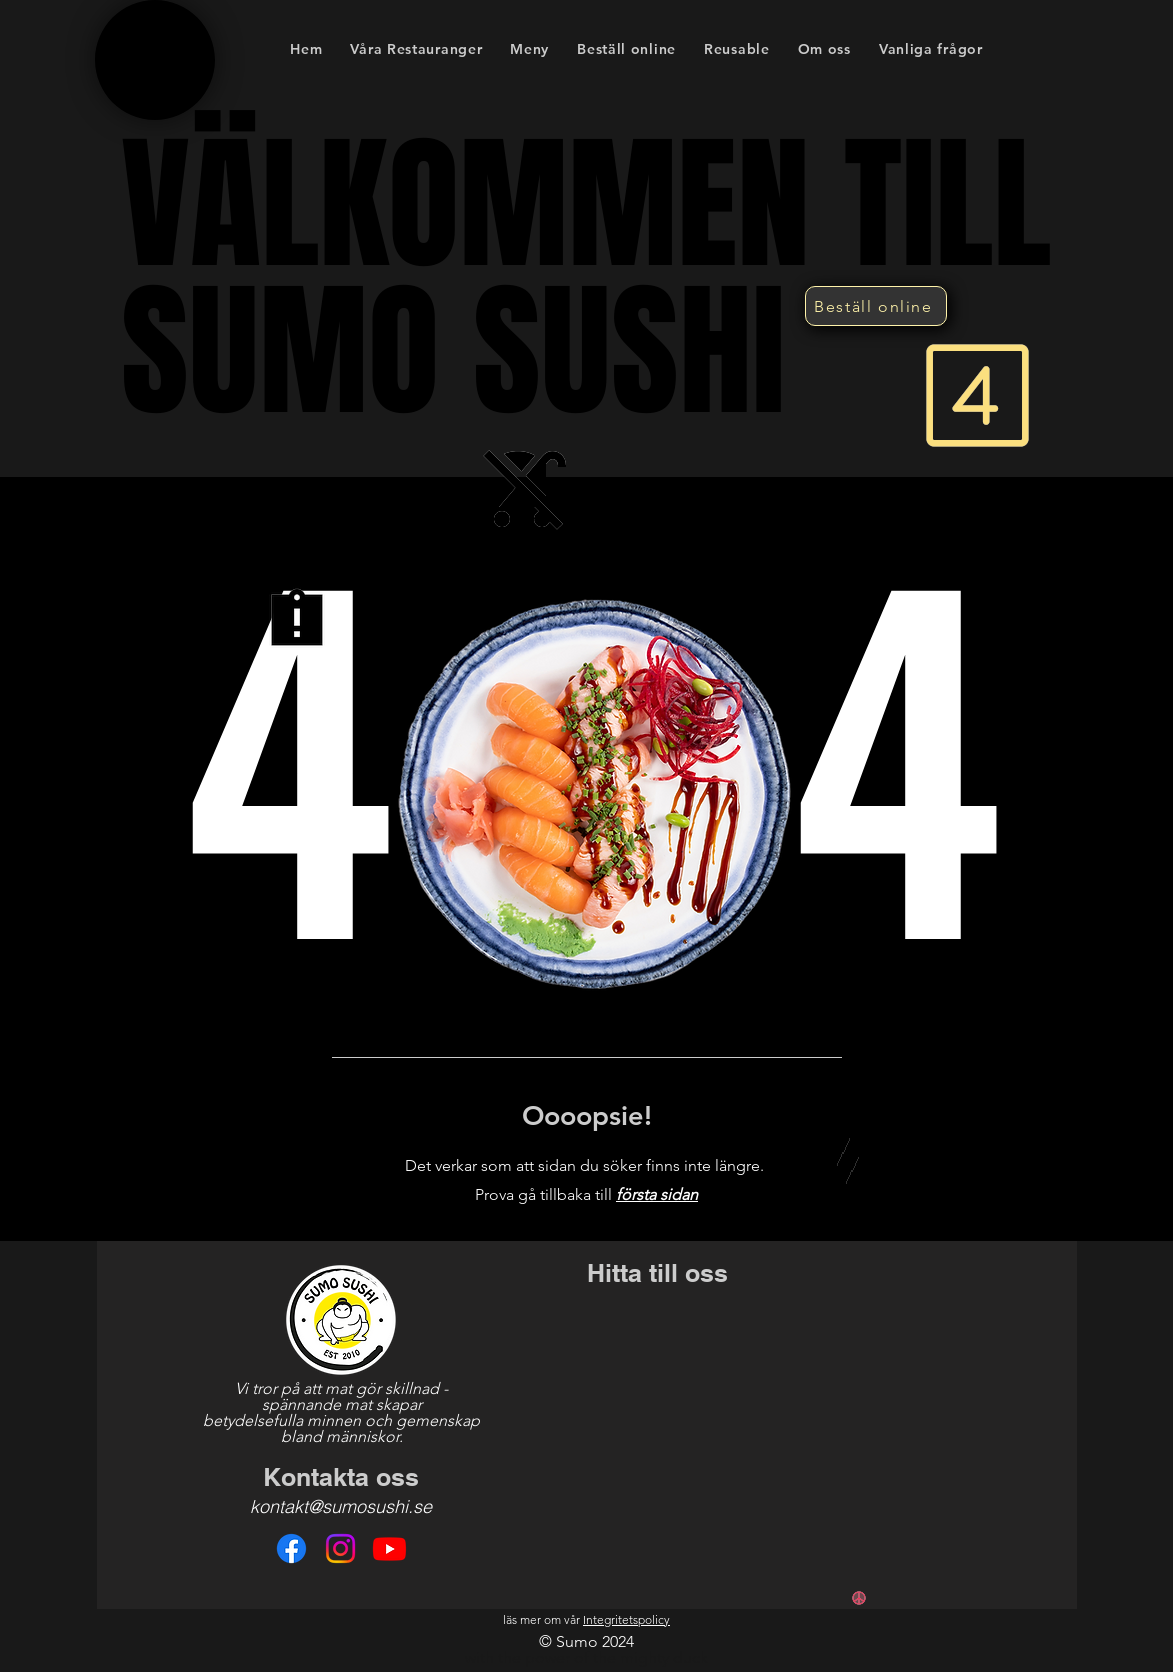 This screenshot has width=1173, height=1672. What do you see at coordinates (859, 1598) in the screenshot?
I see `indicates peaceful or non-violent content` at bounding box center [859, 1598].